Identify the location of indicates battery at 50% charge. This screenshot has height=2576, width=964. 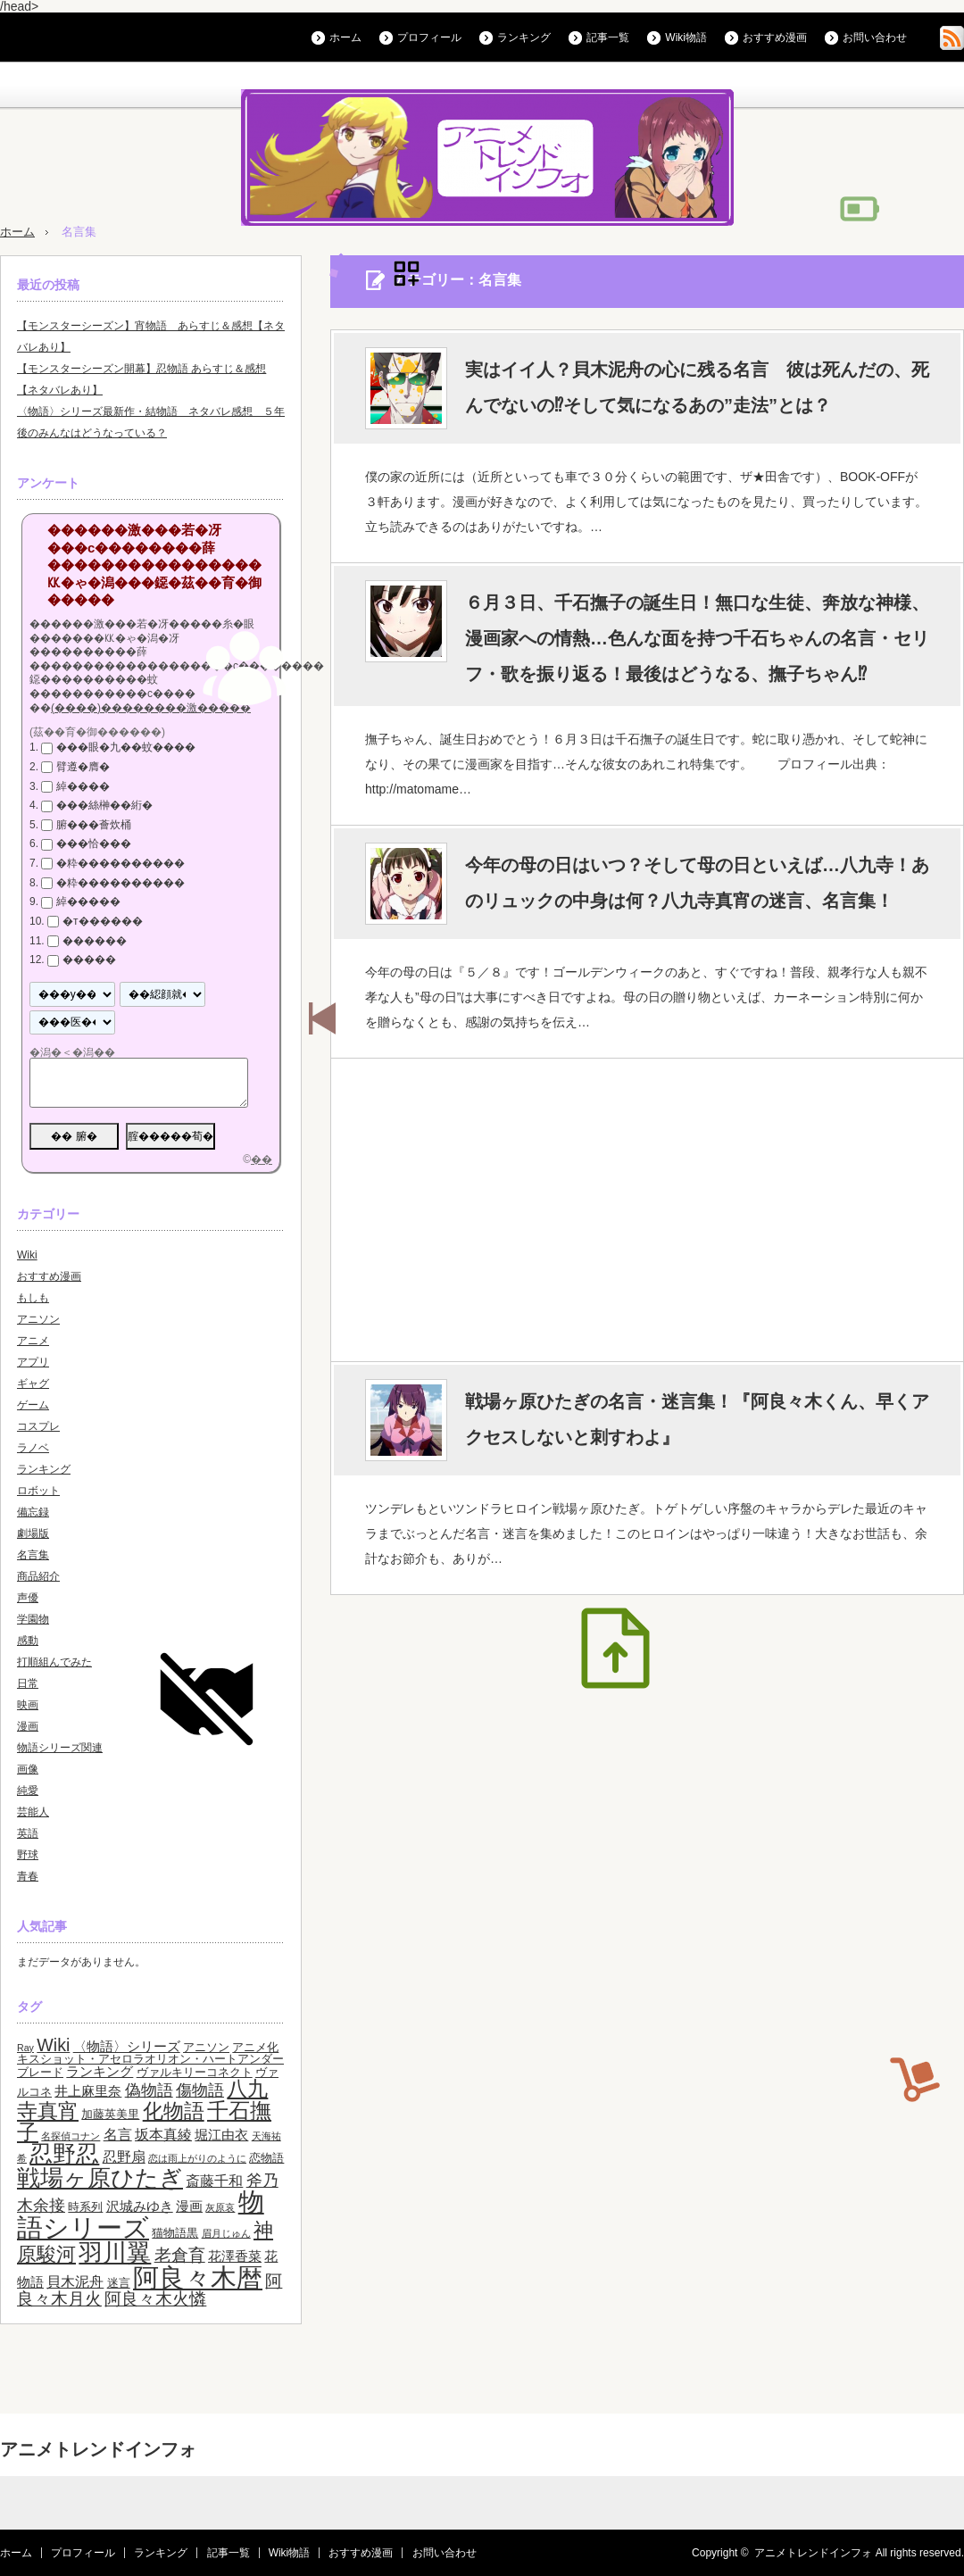
(859, 209).